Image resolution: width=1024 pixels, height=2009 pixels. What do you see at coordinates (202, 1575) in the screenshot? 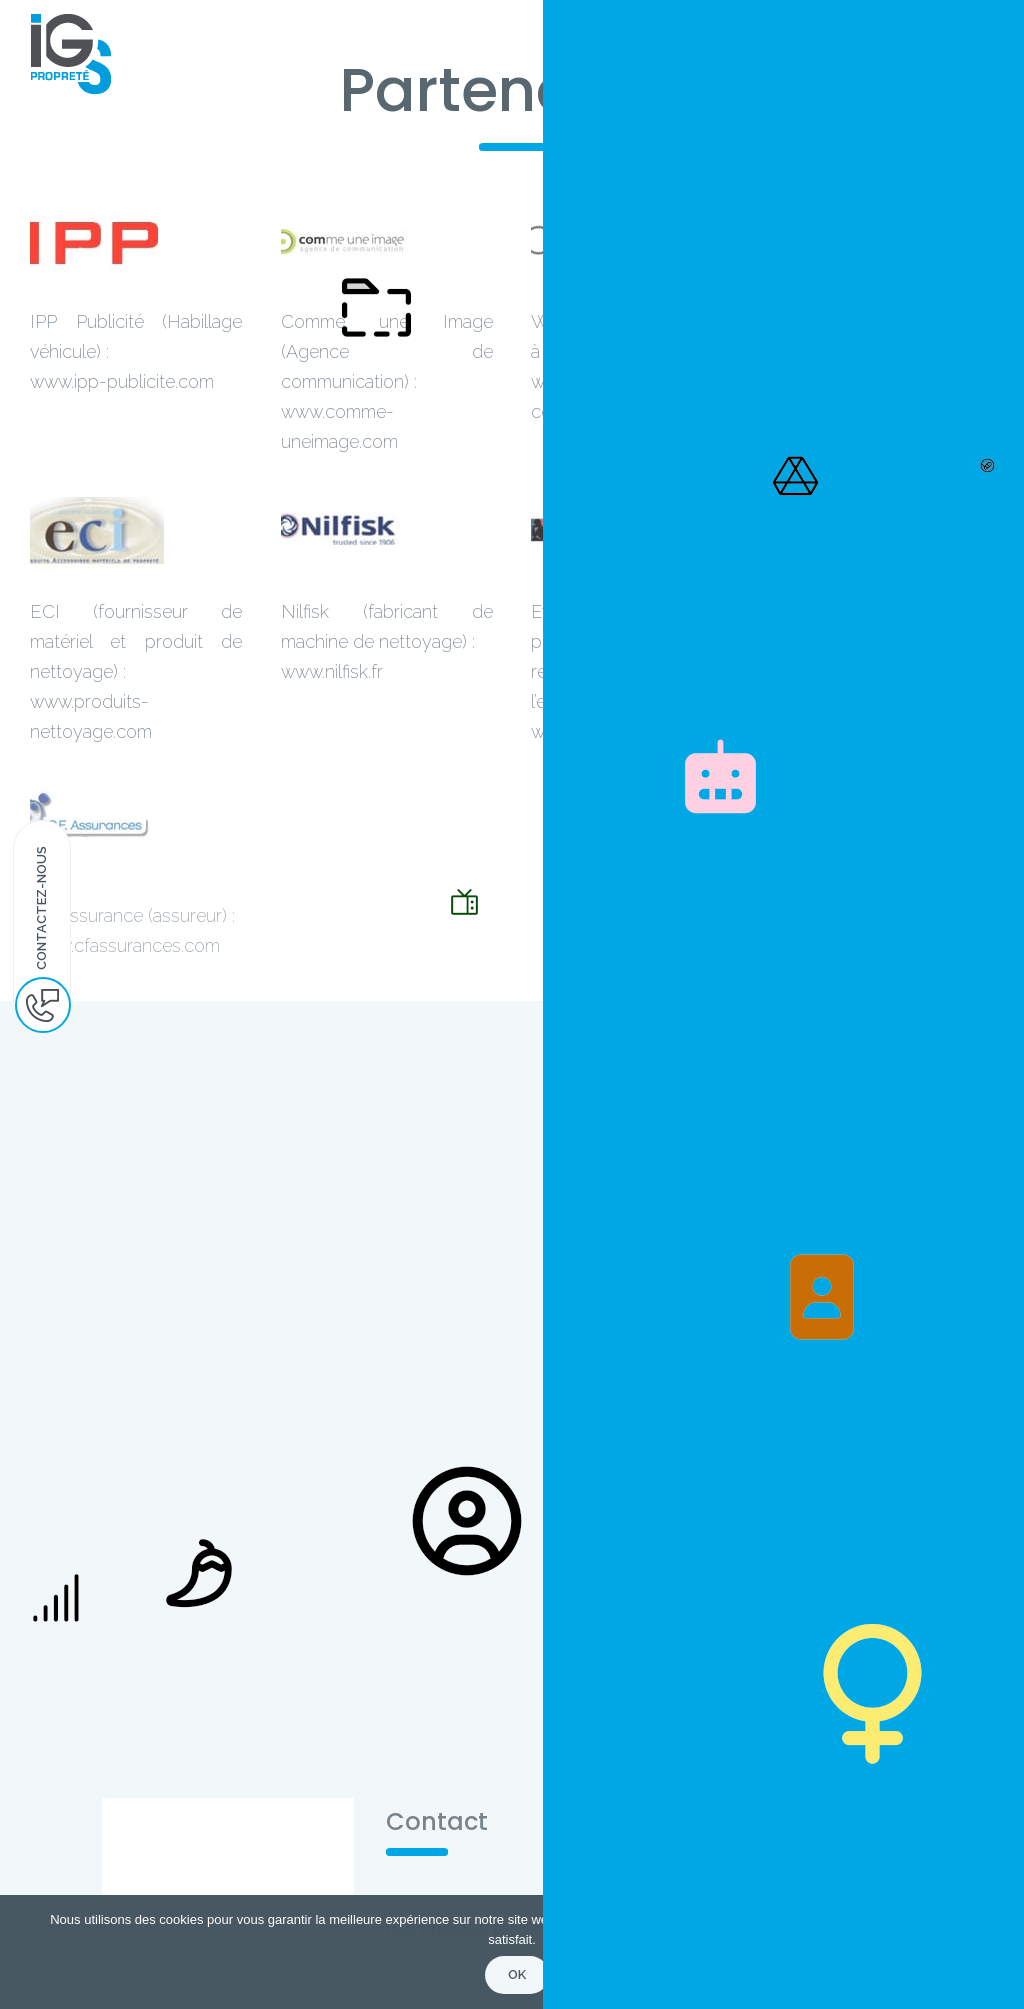
I see `indicates spicy or hot content/food` at bounding box center [202, 1575].